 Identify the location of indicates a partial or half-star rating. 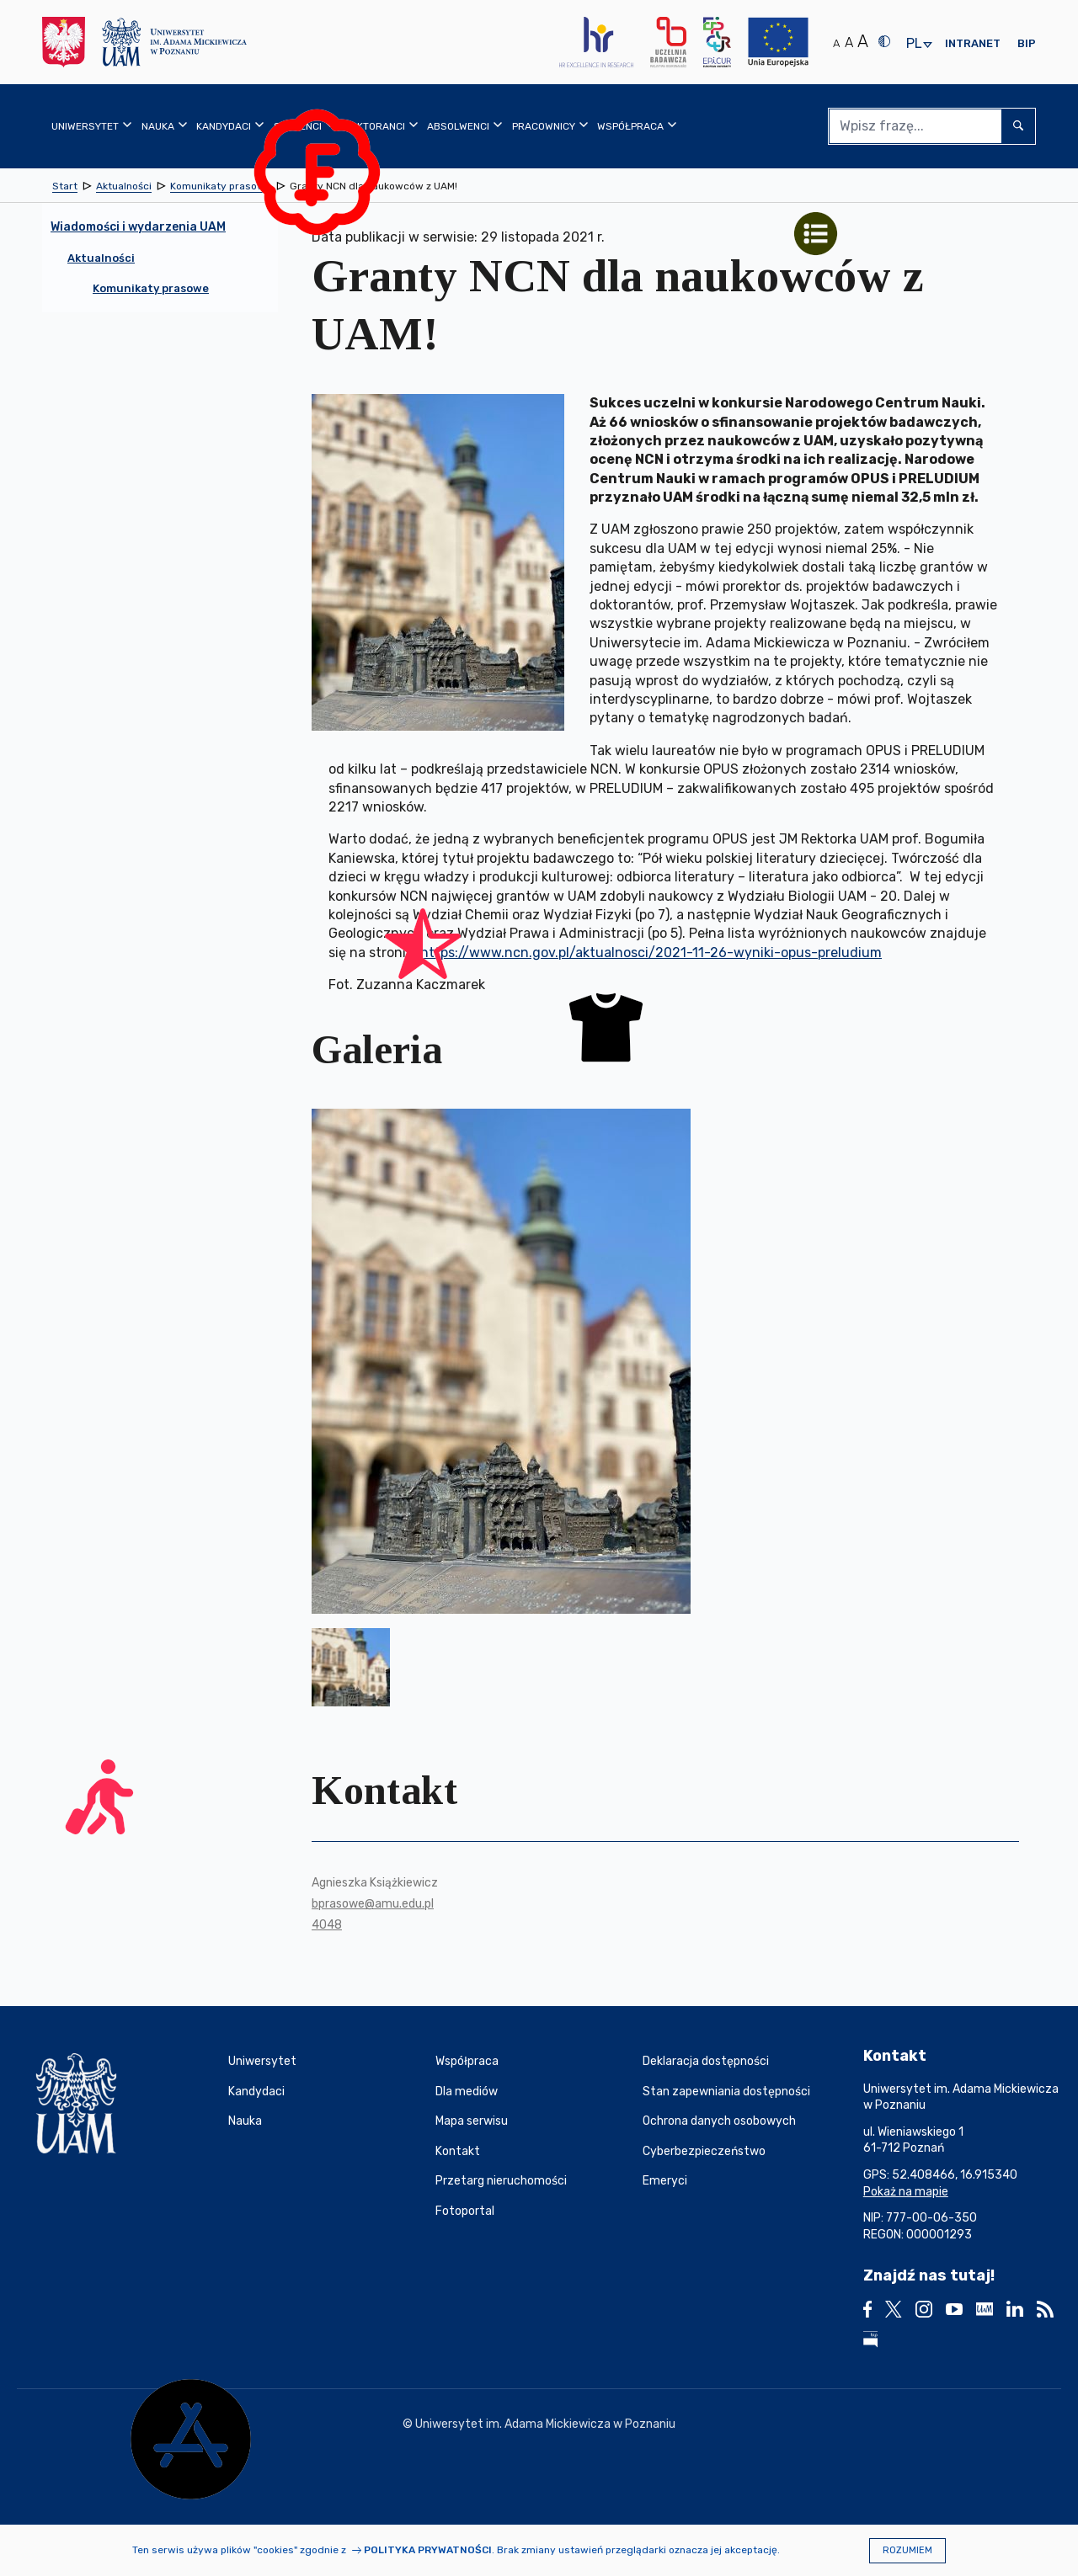
(423, 944).